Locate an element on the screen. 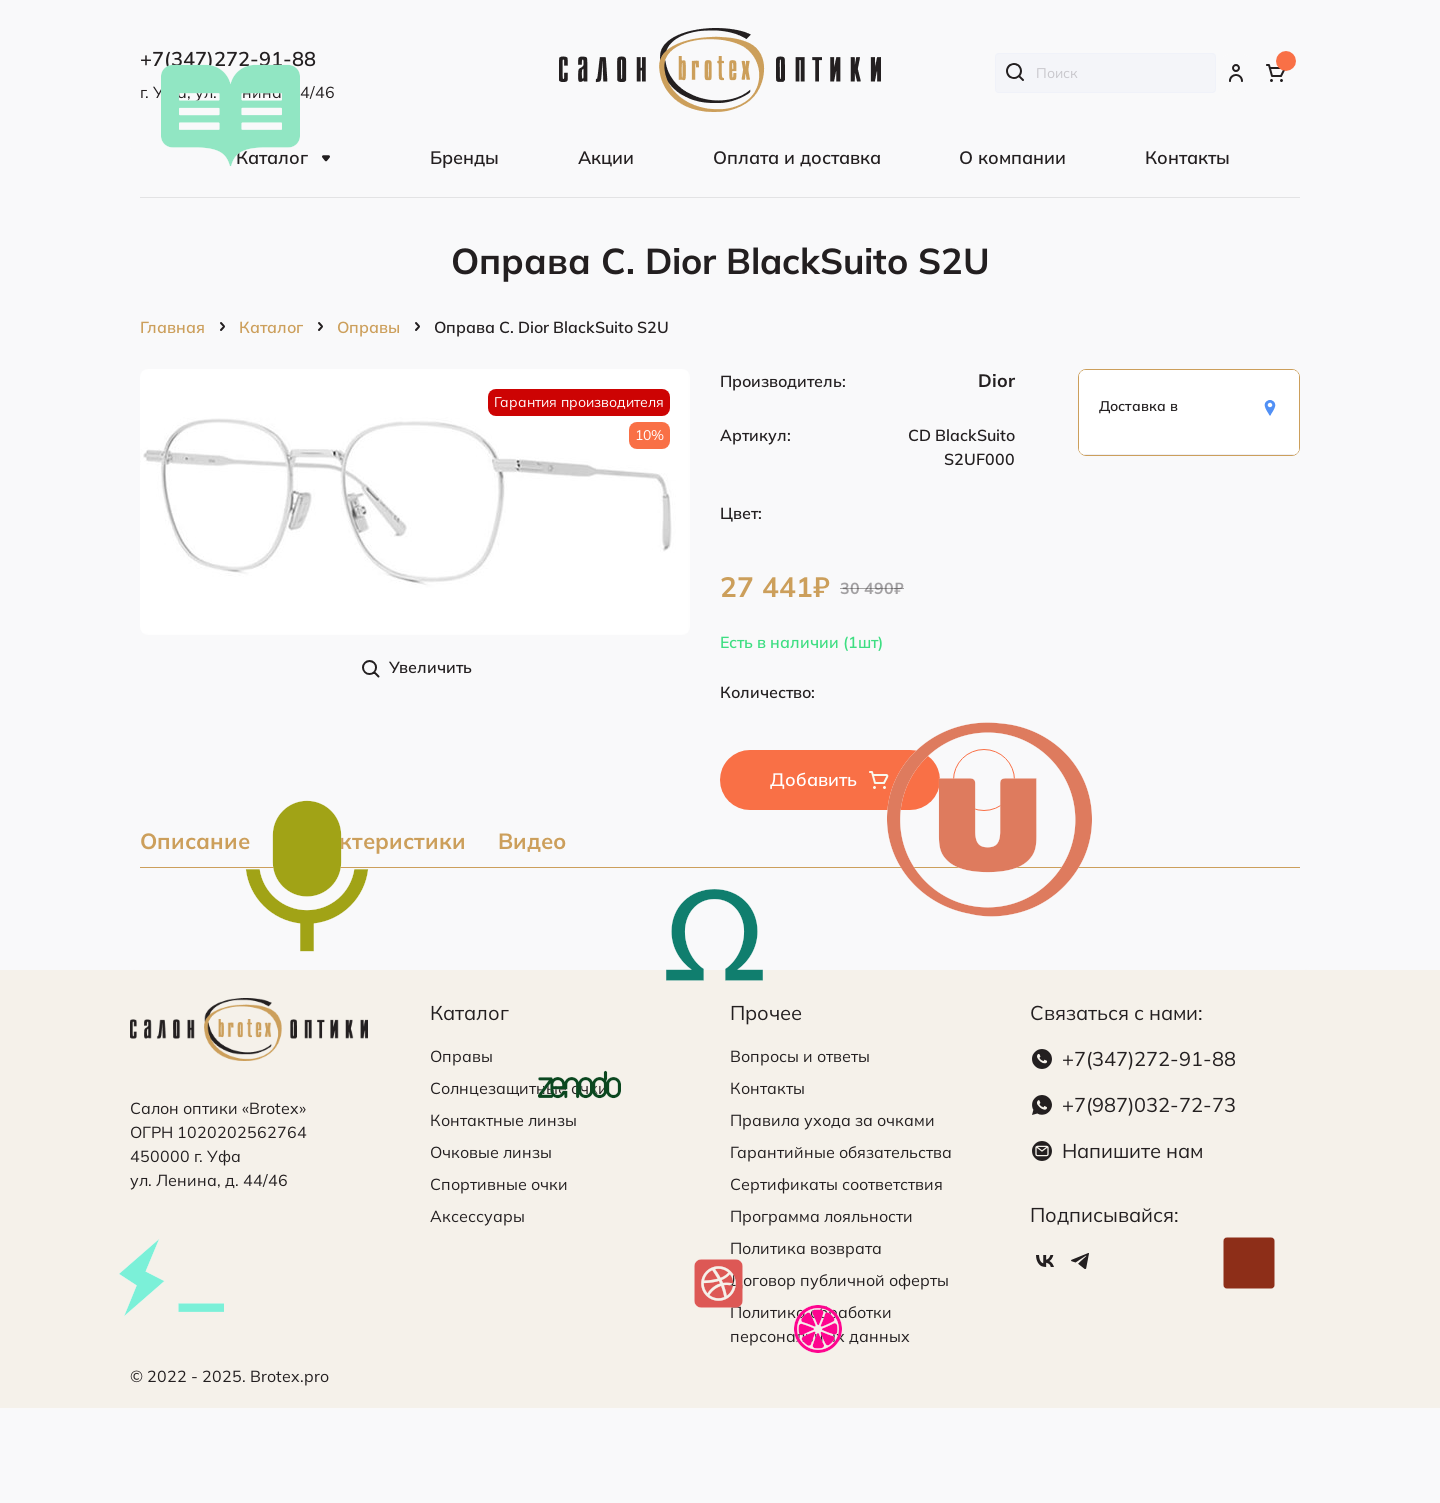 The width and height of the screenshot is (1440, 1503). visit readme documentation platform is located at coordinates (230, 115).